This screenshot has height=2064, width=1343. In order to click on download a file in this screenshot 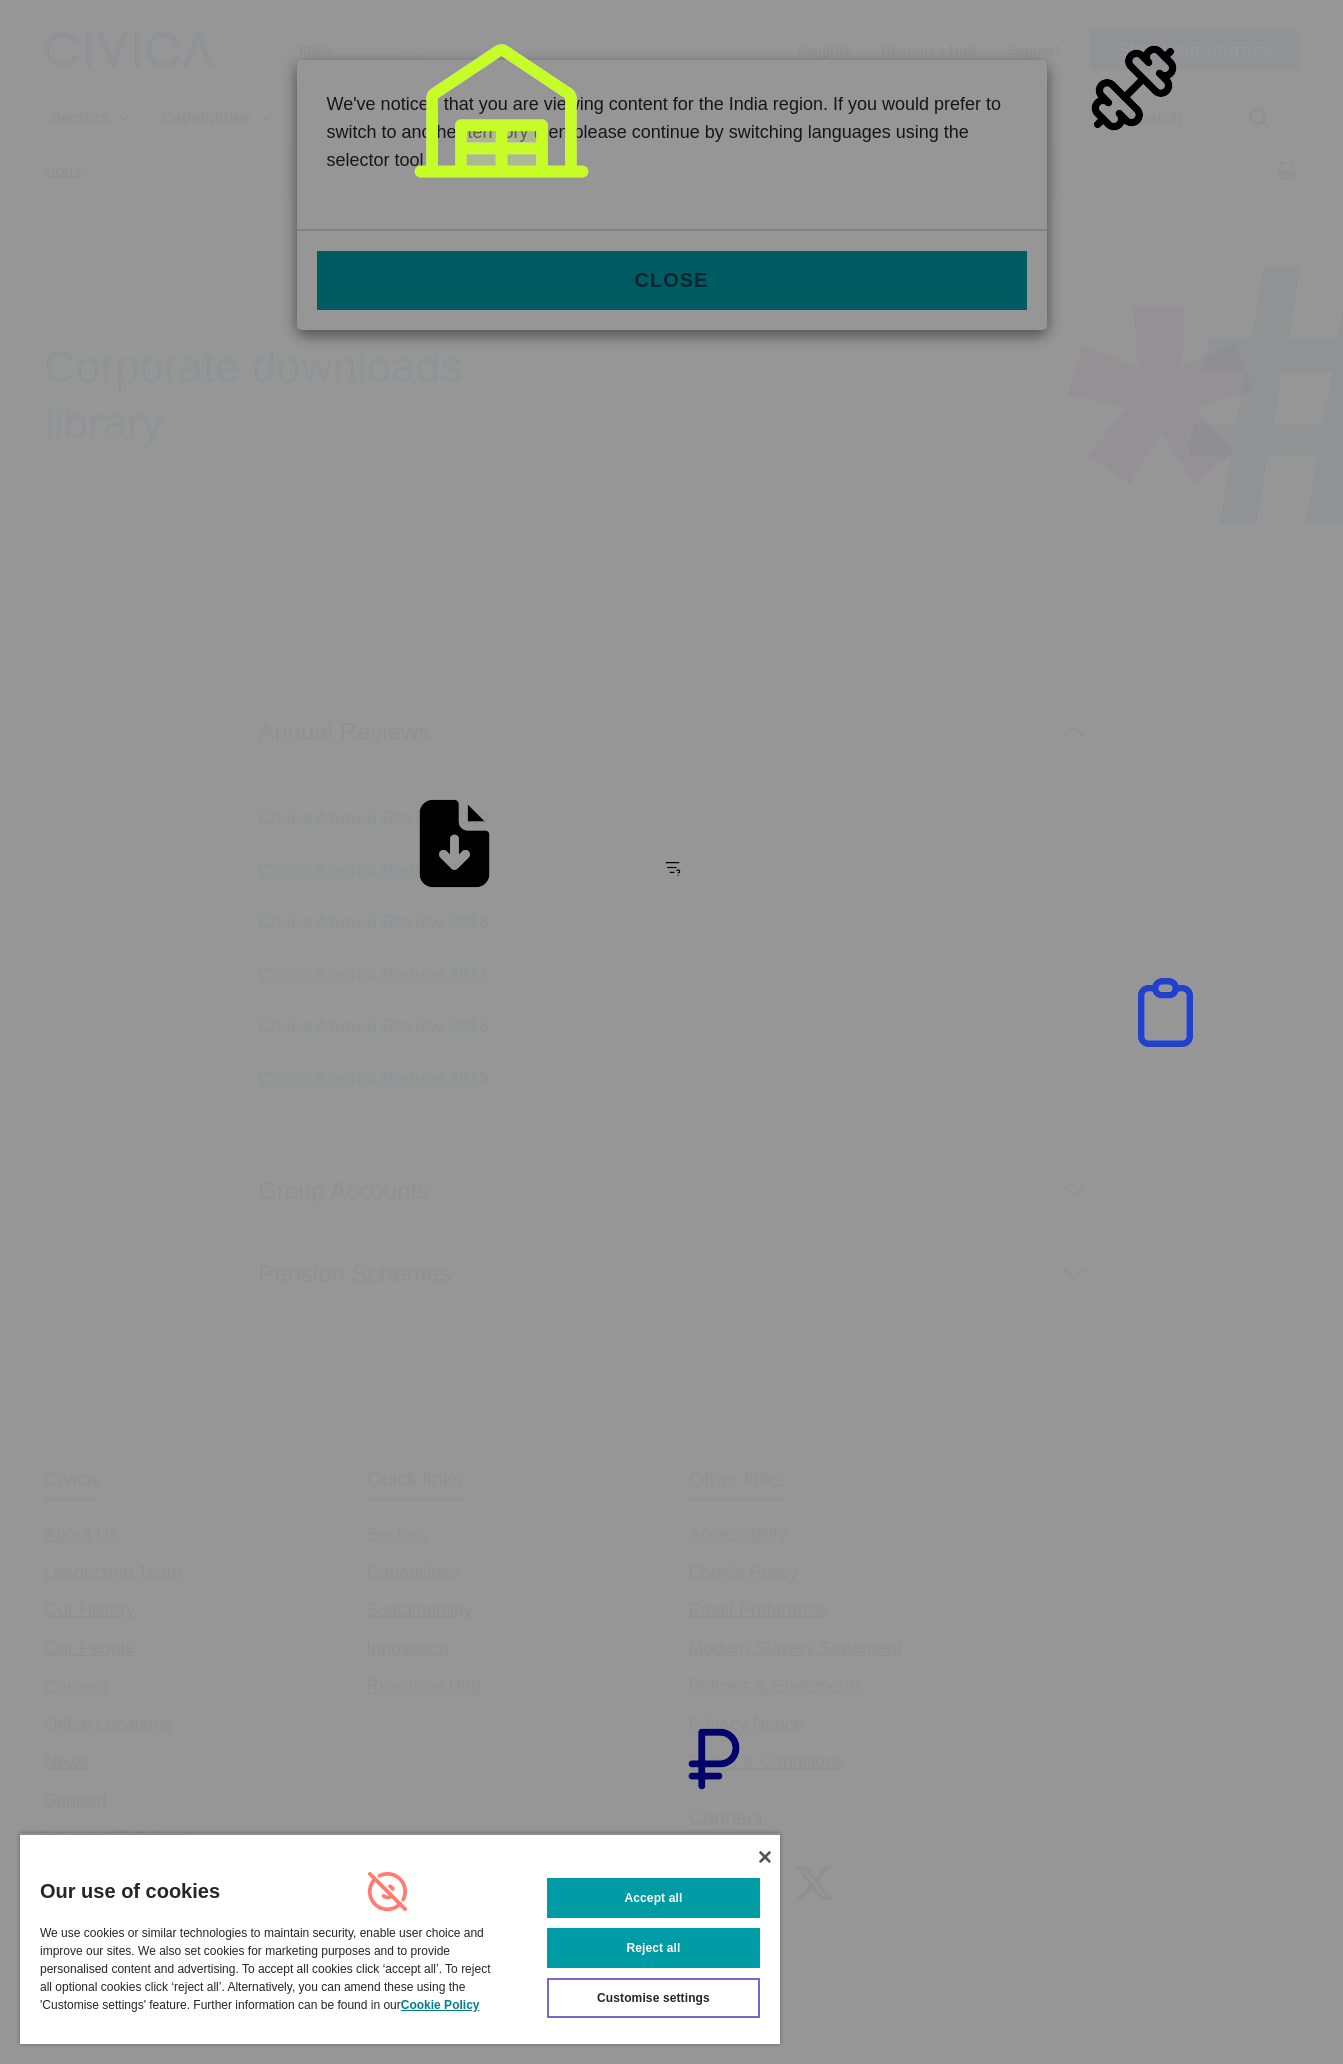, I will do `click(454, 843)`.